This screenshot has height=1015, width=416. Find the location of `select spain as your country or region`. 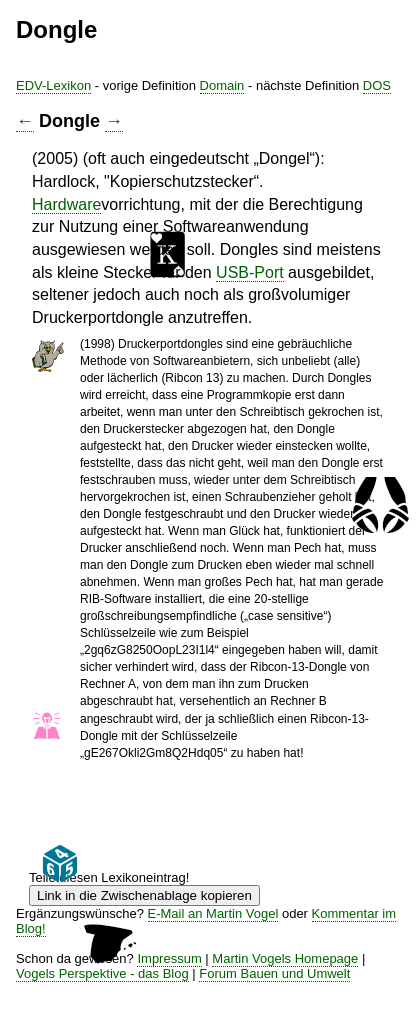

select spain as your country or region is located at coordinates (110, 944).